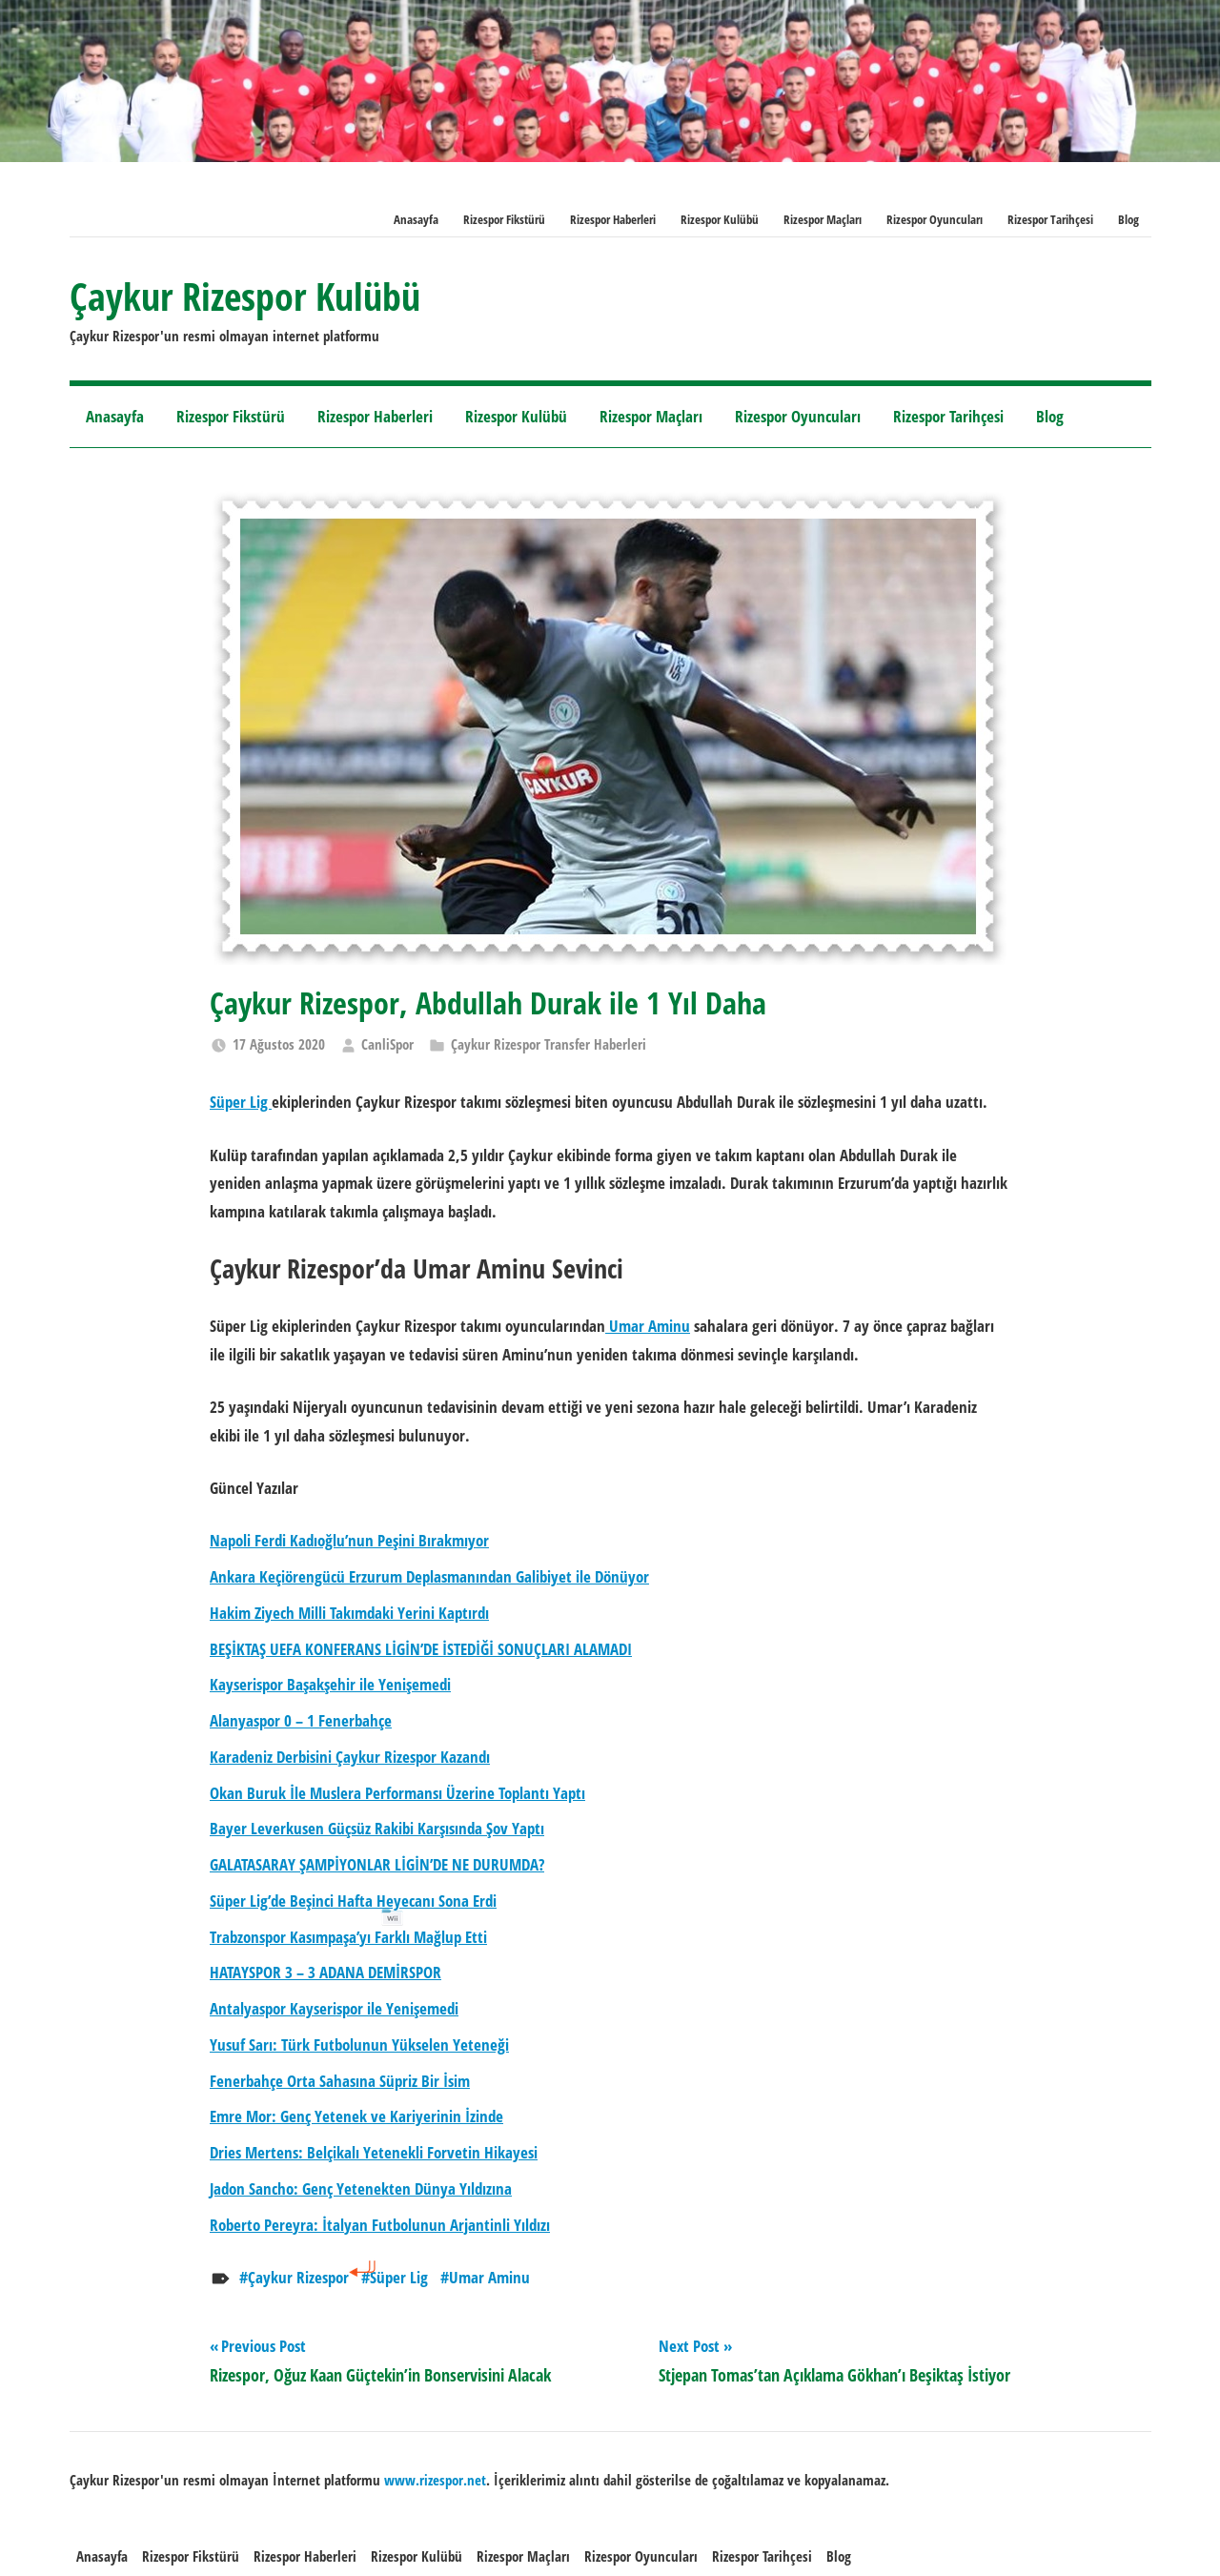  Describe the element at coordinates (361, 2268) in the screenshot. I see `reply to all recipients of an email` at that location.